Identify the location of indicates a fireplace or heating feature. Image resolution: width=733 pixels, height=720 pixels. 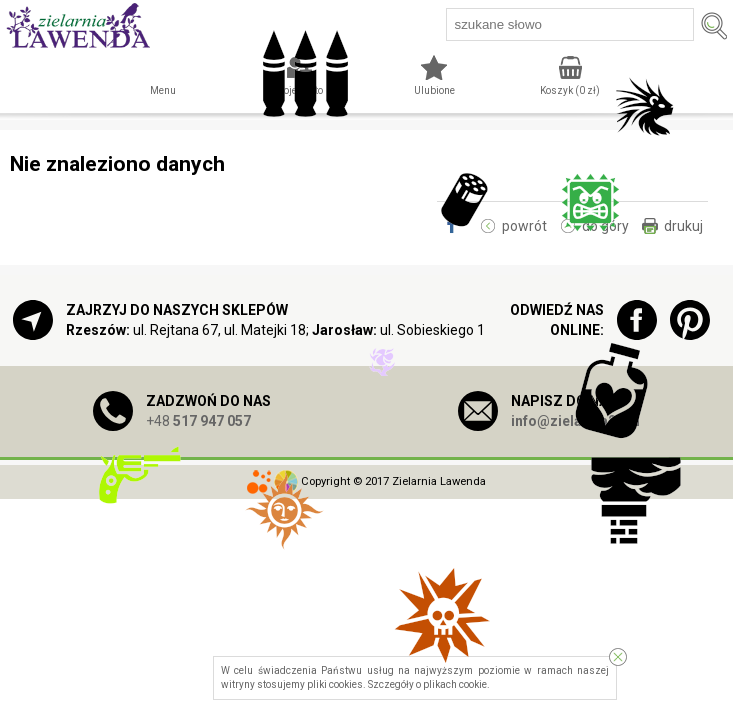
(636, 501).